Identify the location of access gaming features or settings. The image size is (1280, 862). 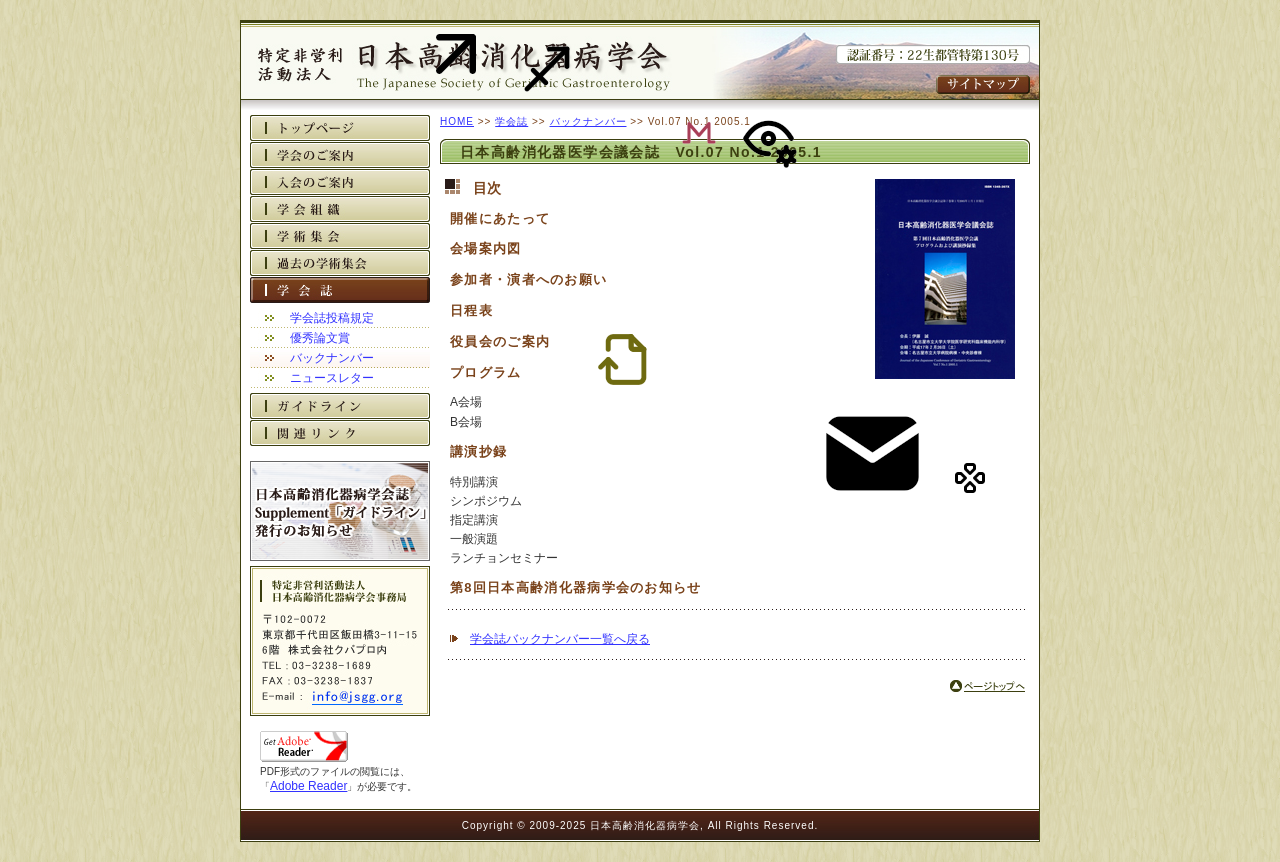
(970, 478).